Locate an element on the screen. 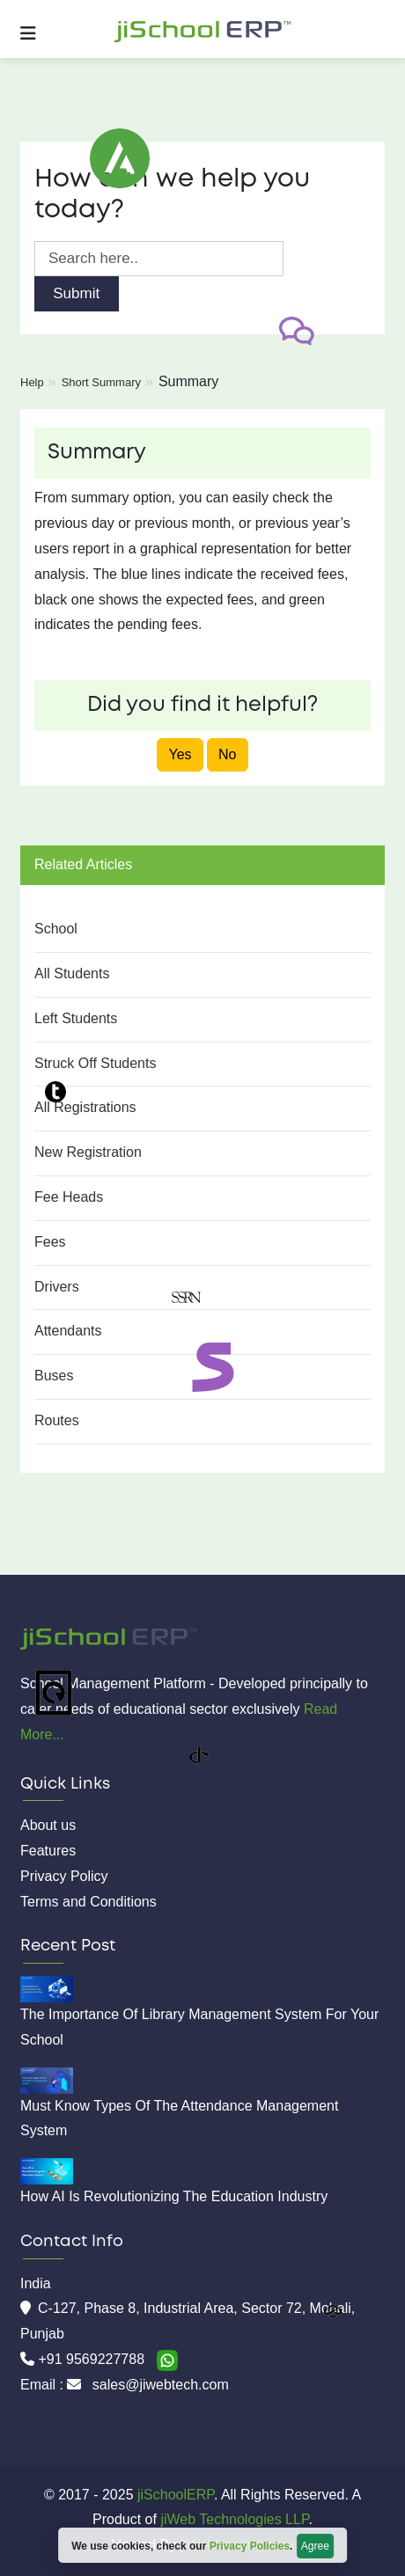 The image size is (405, 2576). recover data from device is located at coordinates (54, 1693).